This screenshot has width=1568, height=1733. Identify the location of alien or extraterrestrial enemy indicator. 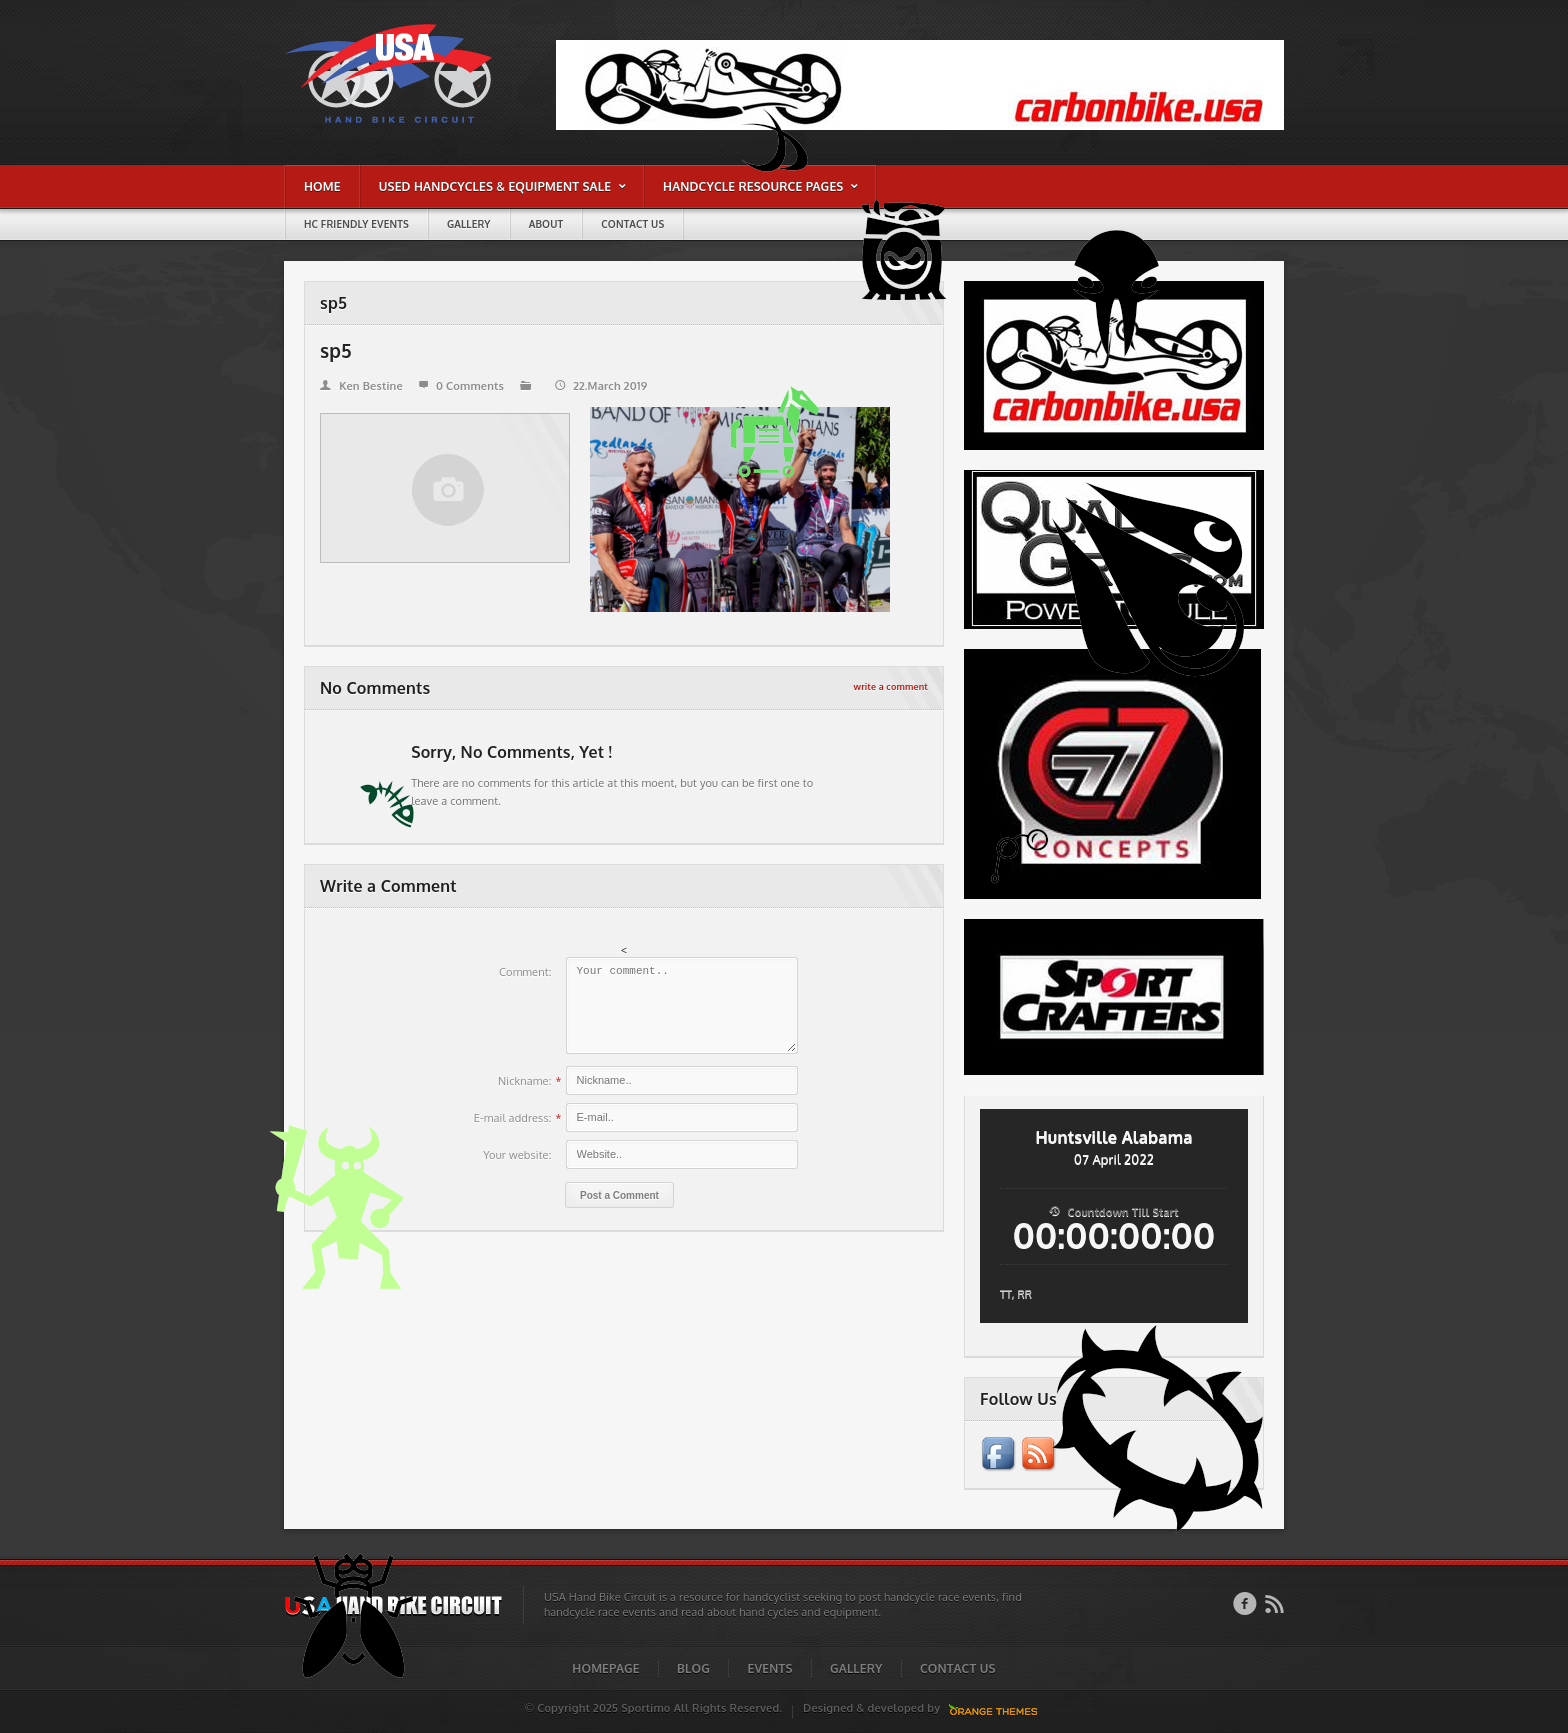
(1116, 294).